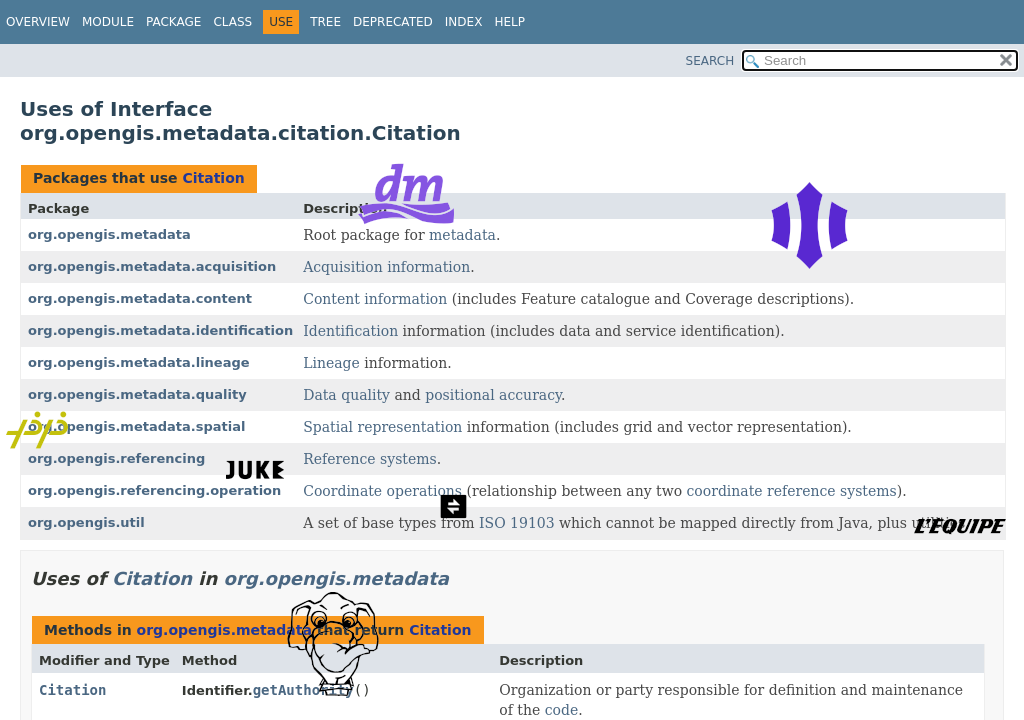 This screenshot has width=1024, height=720. Describe the element at coordinates (406, 194) in the screenshot. I see `dm drogerie markt company logo` at that location.